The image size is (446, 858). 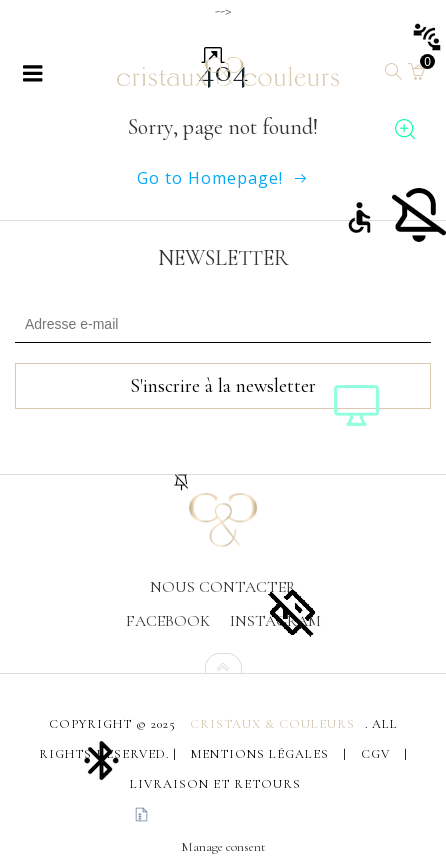 What do you see at coordinates (427, 37) in the screenshot?
I see `connect with others remotely or wirelessly` at bounding box center [427, 37].